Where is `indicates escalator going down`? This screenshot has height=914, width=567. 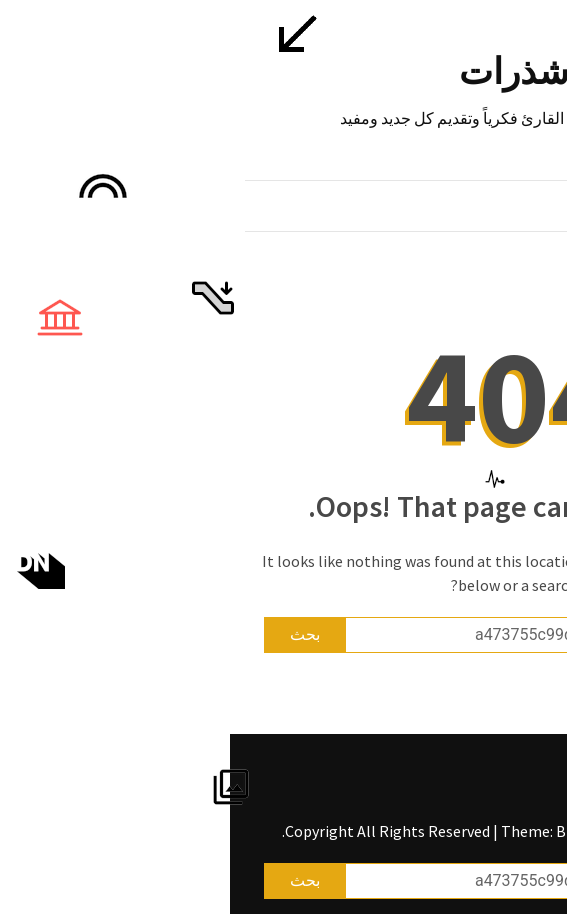
indicates escalator going down is located at coordinates (213, 298).